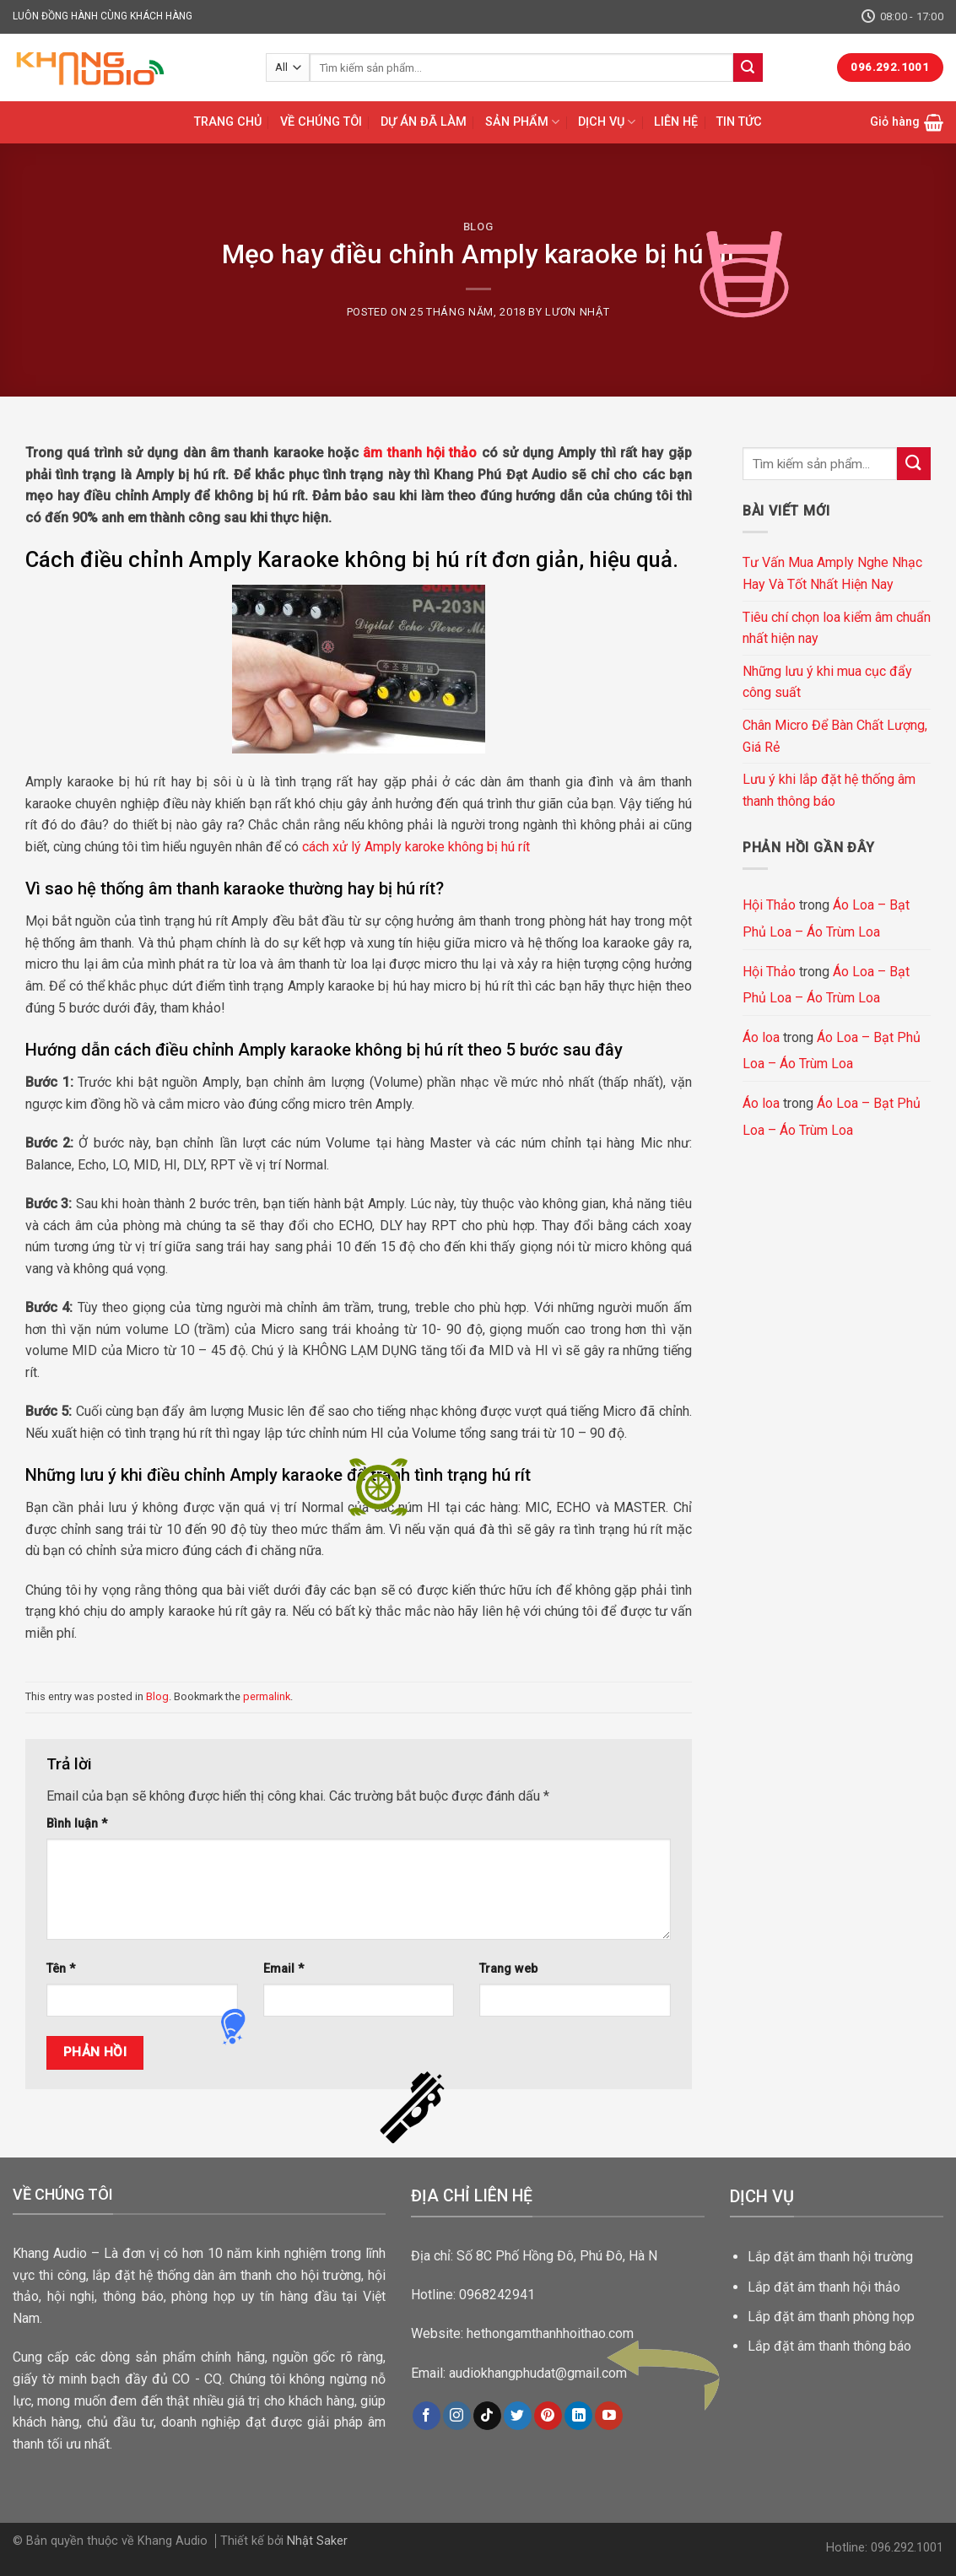  What do you see at coordinates (327, 646) in the screenshot?
I see `indicates a hazardous or dangerous terrain area` at bounding box center [327, 646].